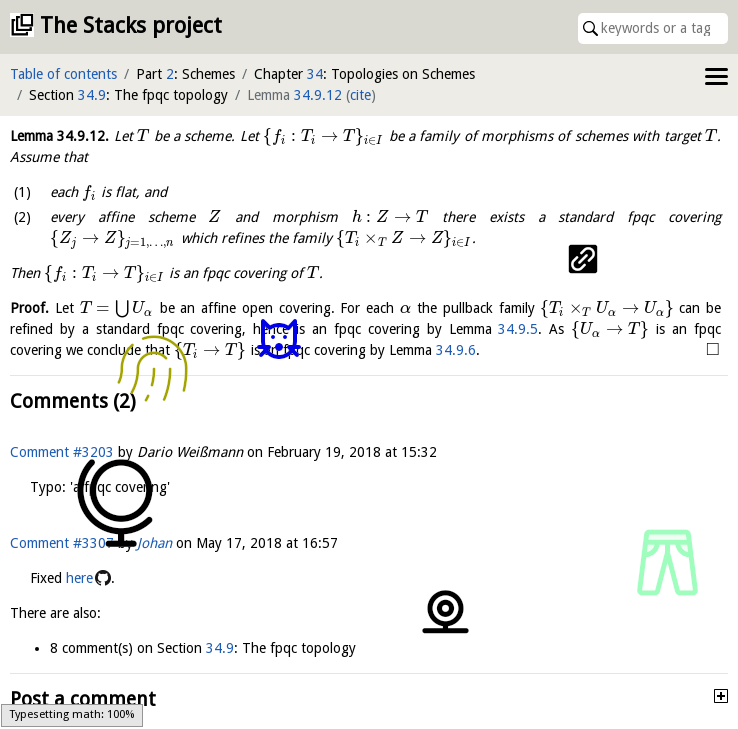 This screenshot has height=729, width=738. Describe the element at coordinates (667, 562) in the screenshot. I see `browse pants or bottoms in a clothing app` at that location.